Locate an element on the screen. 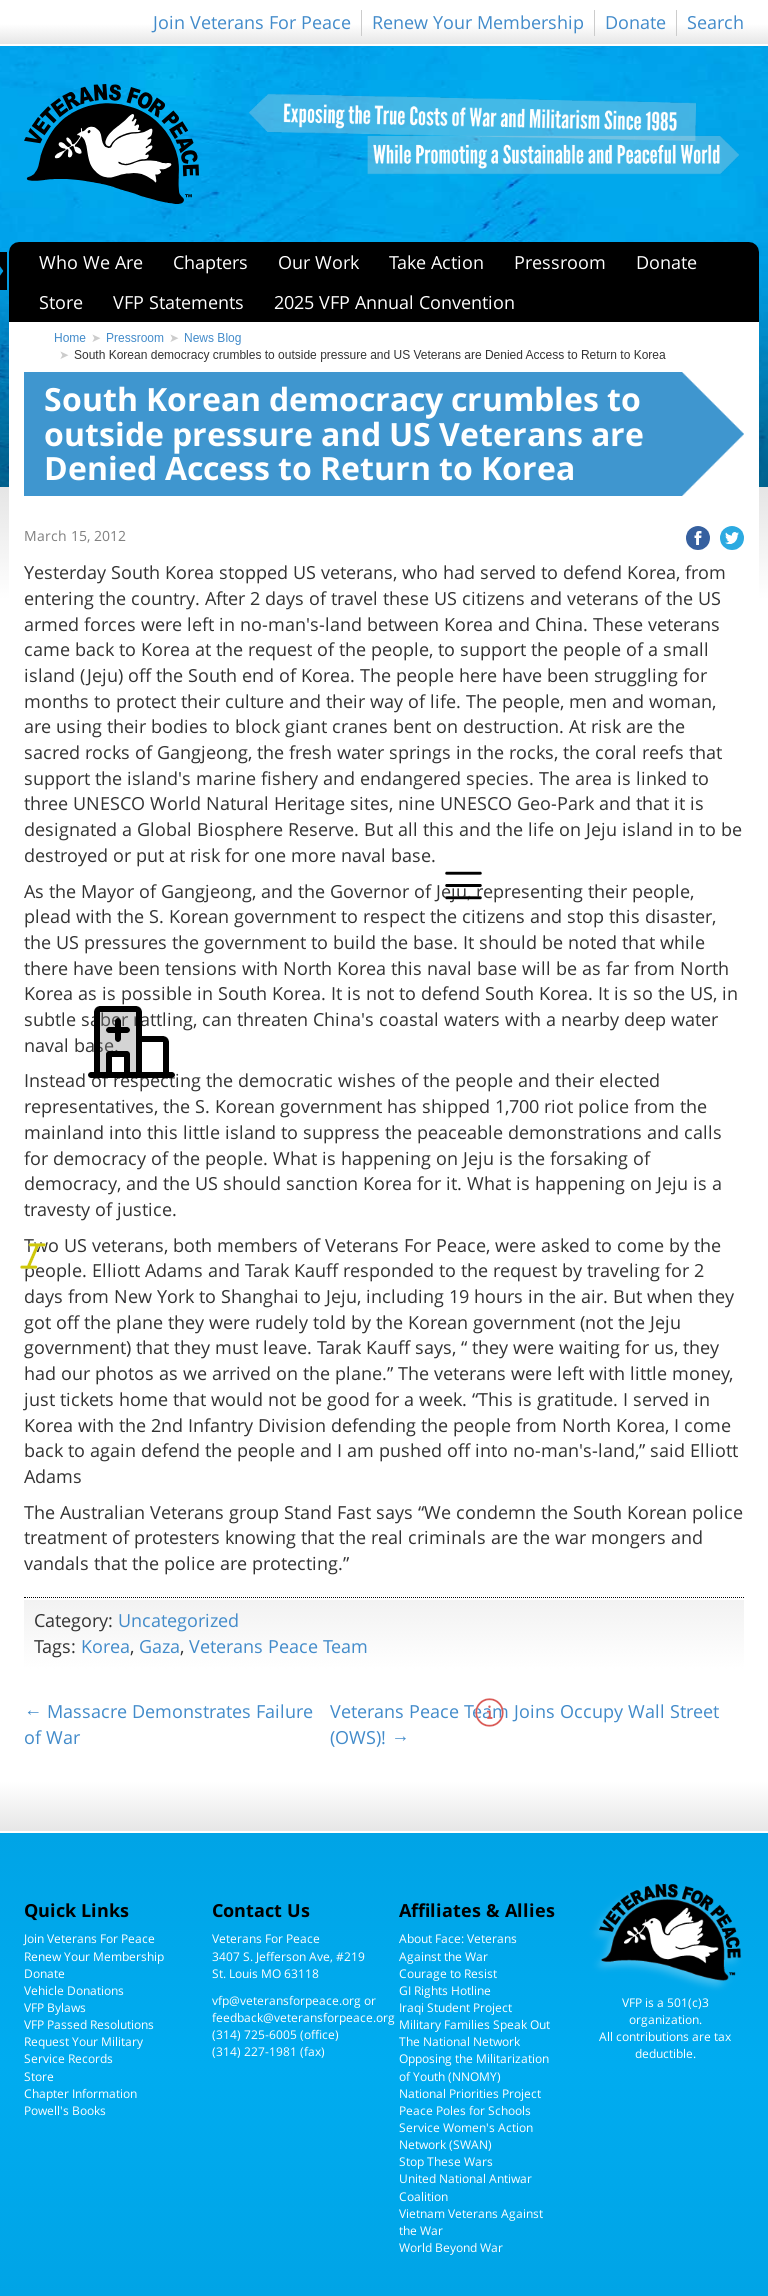 The width and height of the screenshot is (768, 2296). apply italic formatting to selected text is located at coordinates (33, 1256).